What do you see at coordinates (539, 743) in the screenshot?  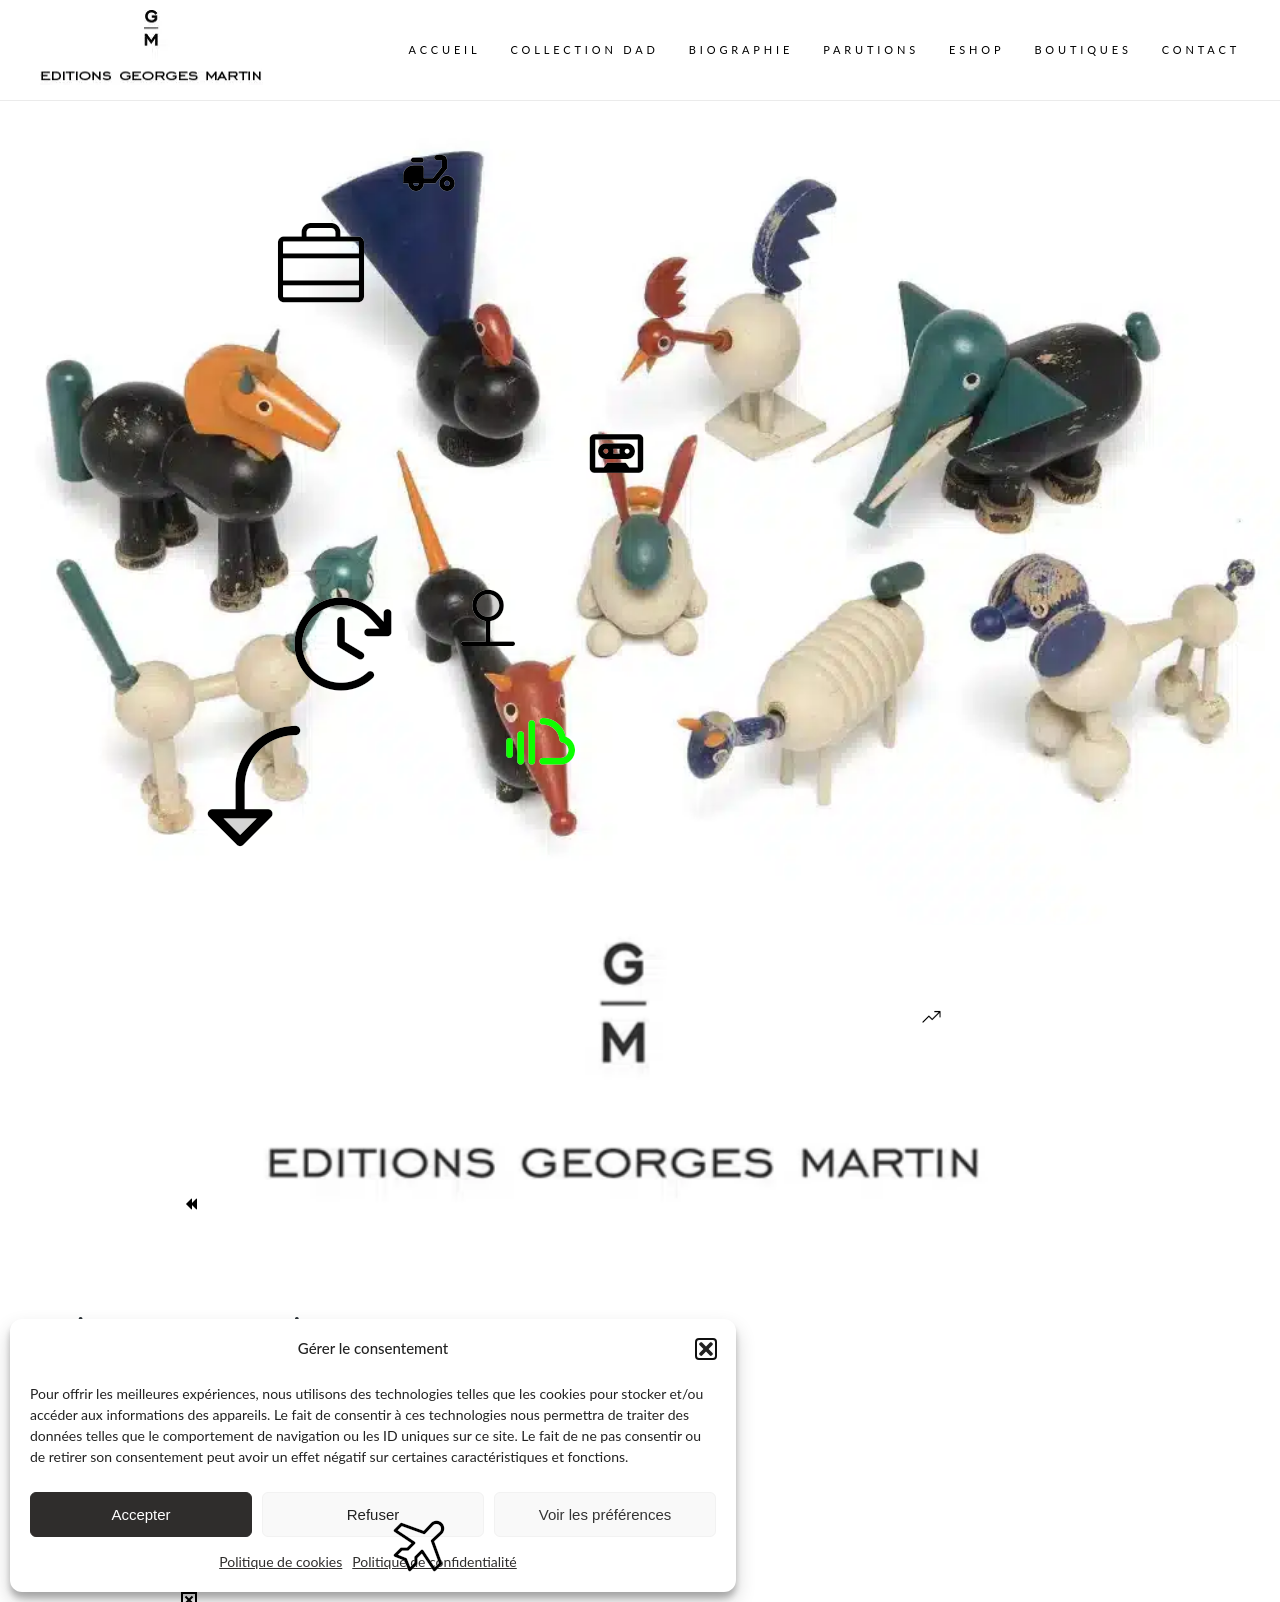 I see `open soundcloud app` at bounding box center [539, 743].